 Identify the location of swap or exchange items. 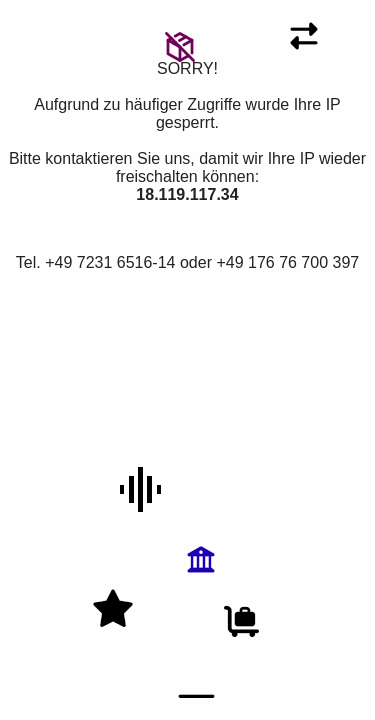
(304, 36).